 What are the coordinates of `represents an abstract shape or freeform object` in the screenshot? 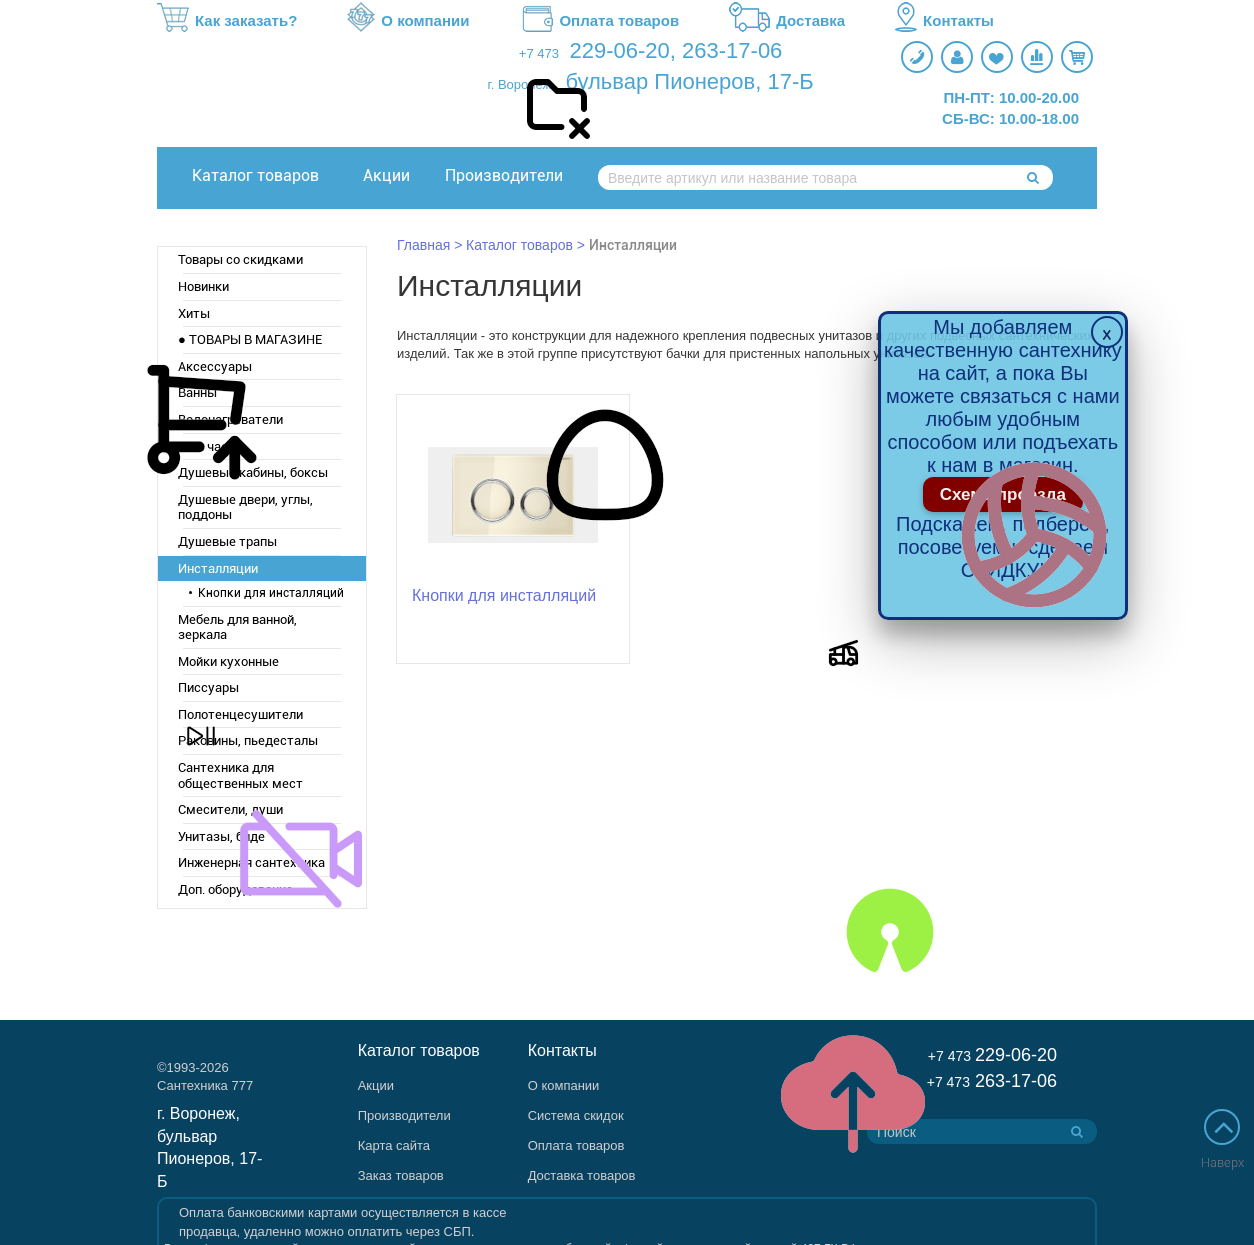 It's located at (605, 462).